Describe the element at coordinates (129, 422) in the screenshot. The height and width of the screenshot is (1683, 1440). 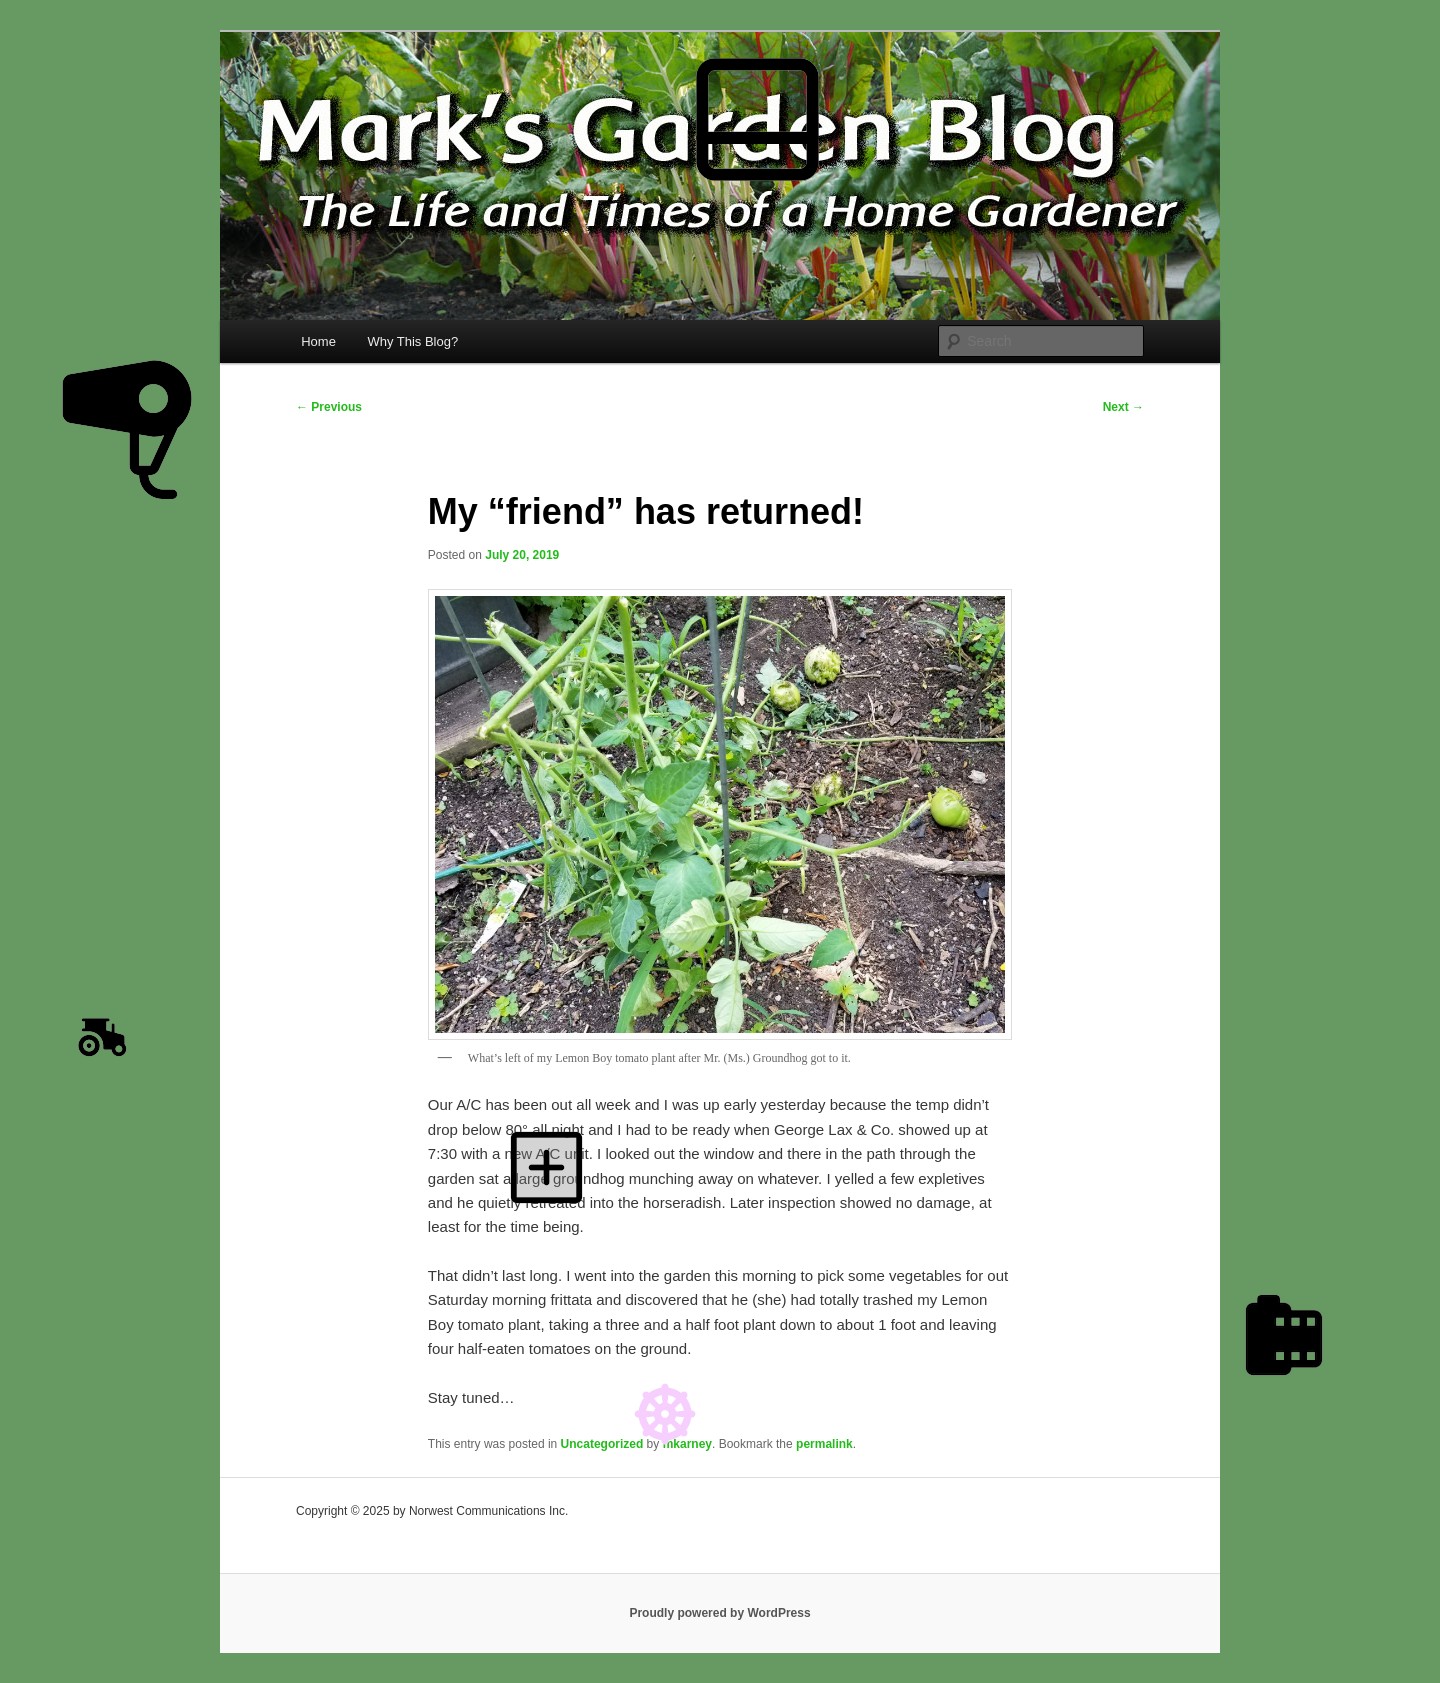
I see `access hair styling or beauty tools` at that location.